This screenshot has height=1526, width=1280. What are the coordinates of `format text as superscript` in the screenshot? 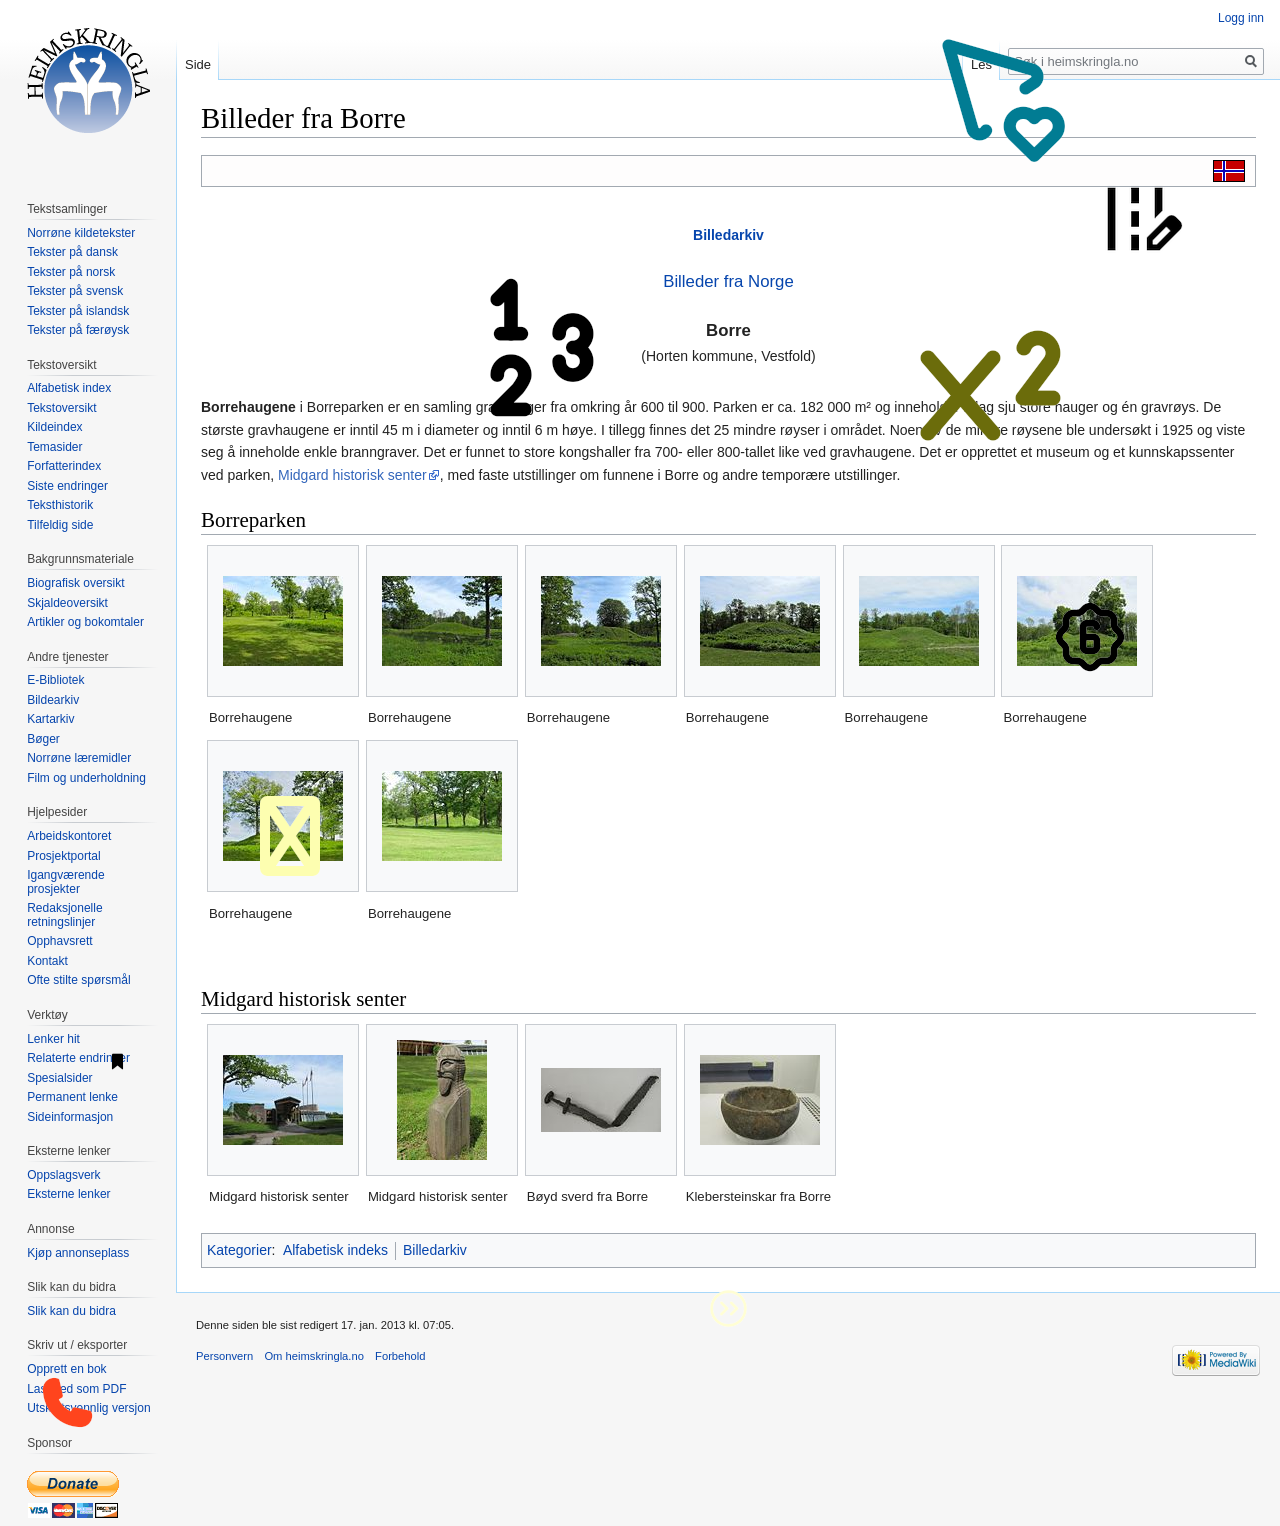 It's located at (983, 388).